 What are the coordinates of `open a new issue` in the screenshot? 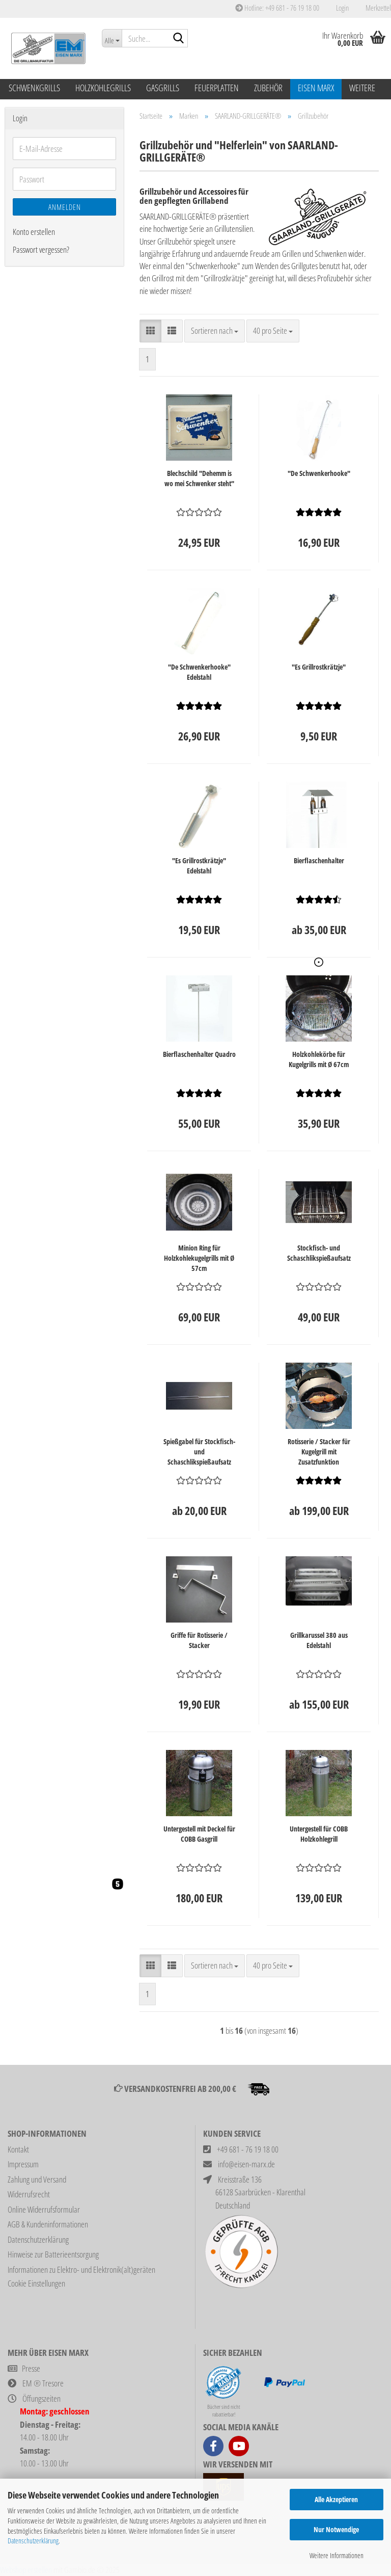 It's located at (319, 962).